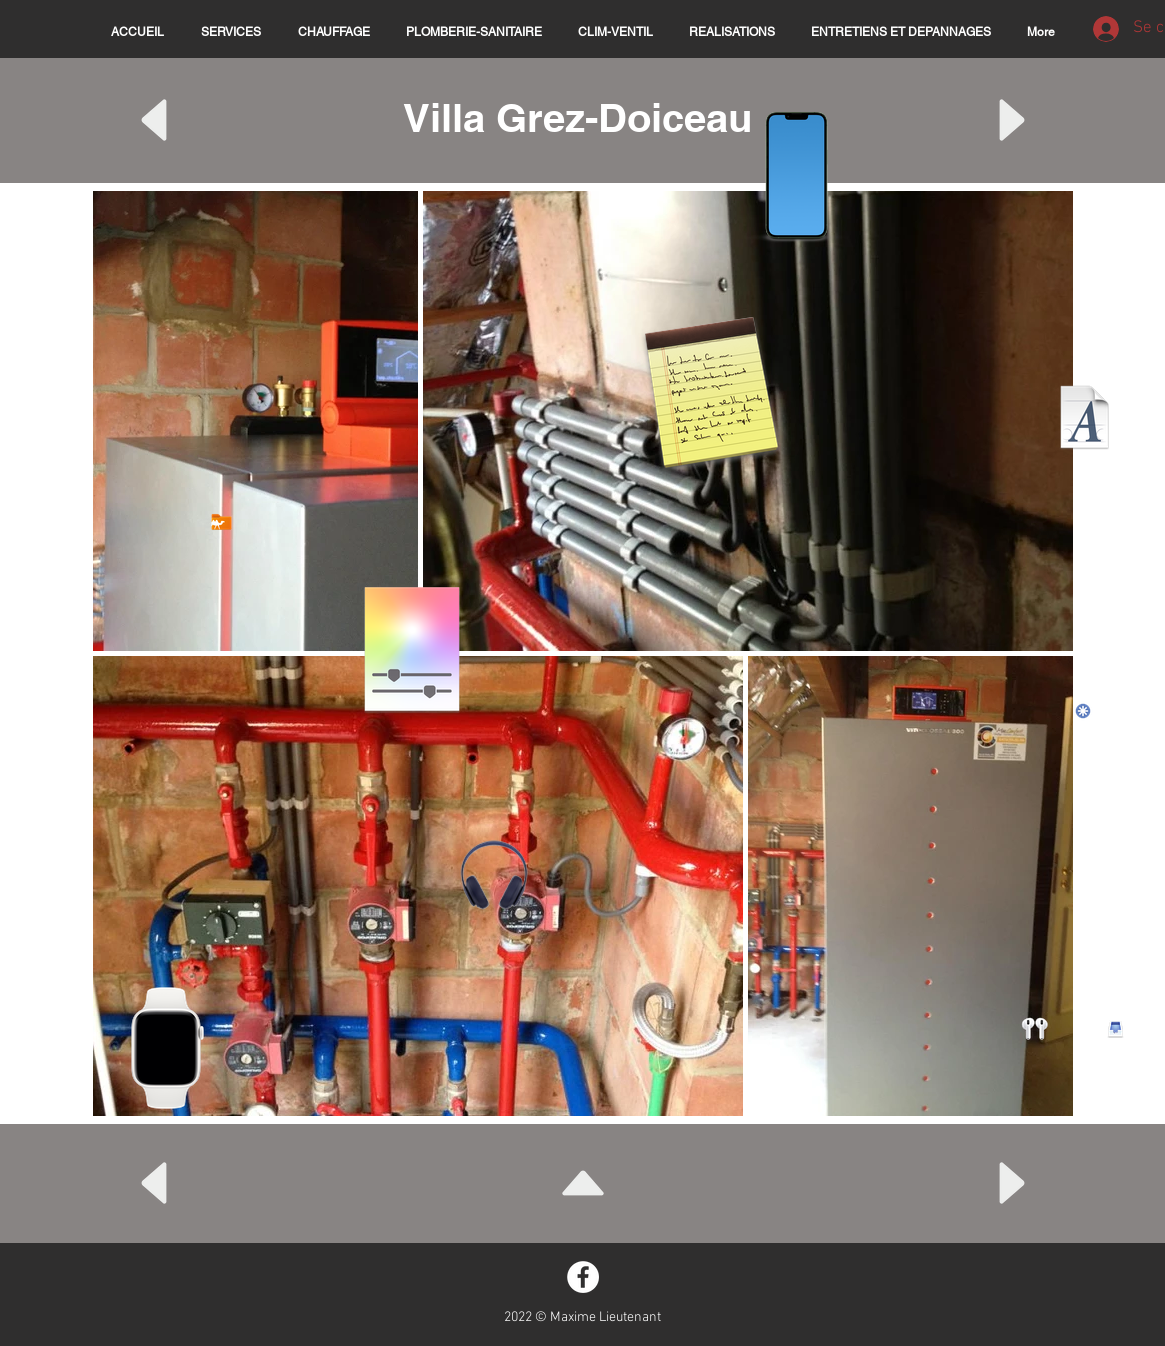 This screenshot has width=1165, height=1346. What do you see at coordinates (796, 177) in the screenshot?
I see `iPhone 13 device icon` at bounding box center [796, 177].